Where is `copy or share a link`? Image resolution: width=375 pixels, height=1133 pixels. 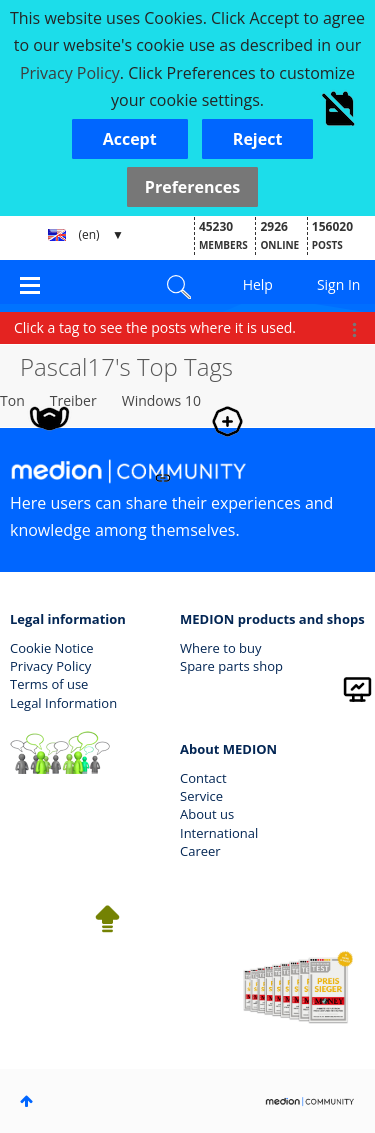 copy or share a link is located at coordinates (163, 478).